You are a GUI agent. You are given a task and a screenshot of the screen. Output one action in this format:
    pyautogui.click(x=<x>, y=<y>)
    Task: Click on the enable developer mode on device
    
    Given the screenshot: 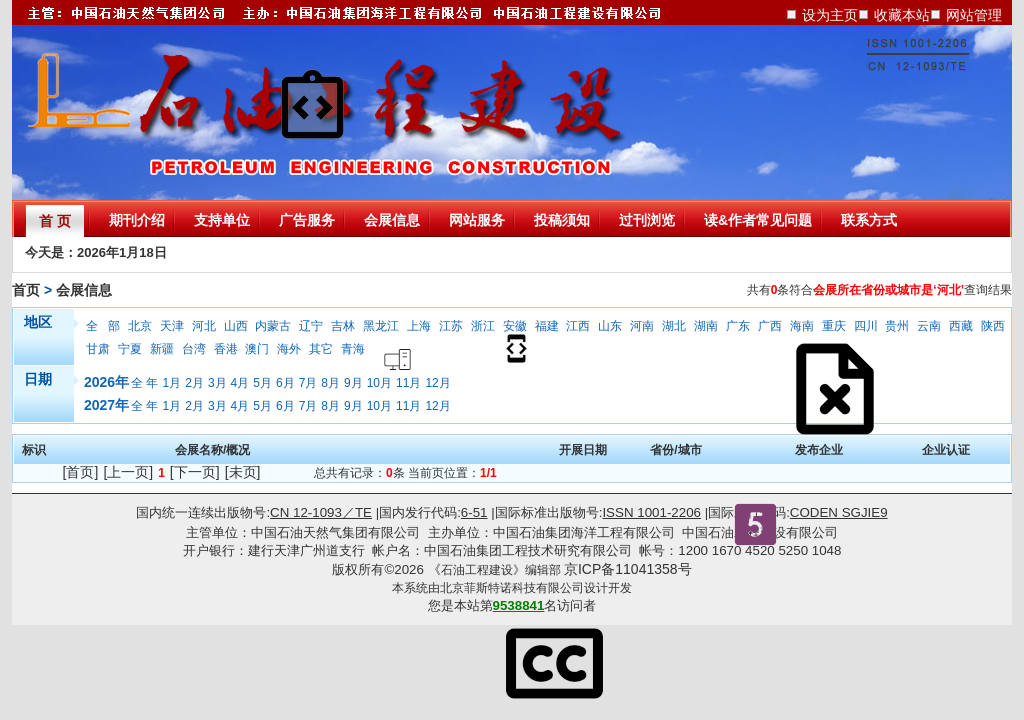 What is the action you would take?
    pyautogui.click(x=516, y=348)
    